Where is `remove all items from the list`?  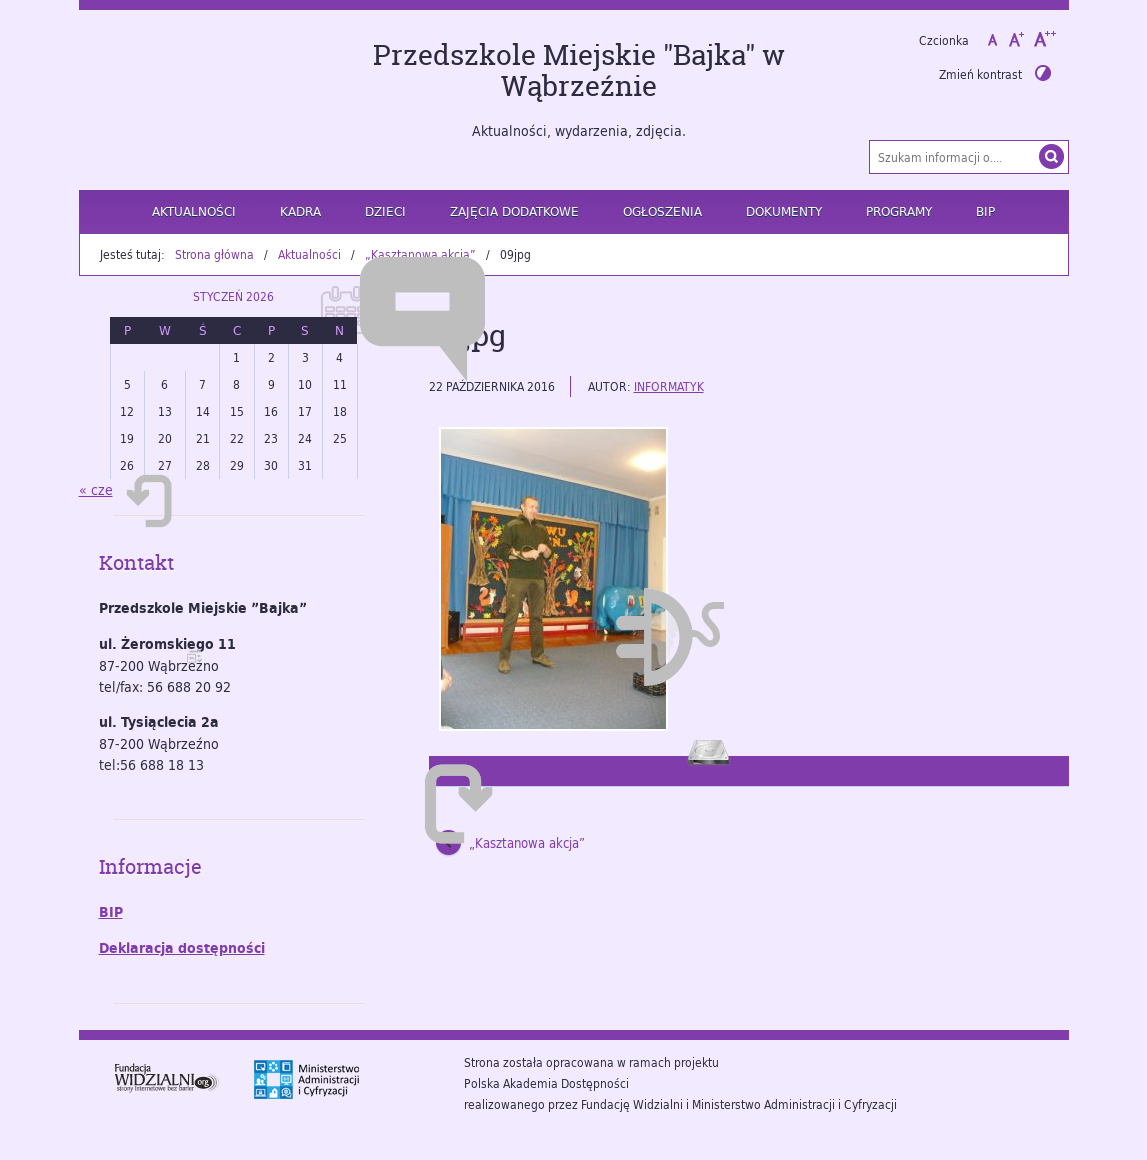 remove all items from the list is located at coordinates (195, 656).